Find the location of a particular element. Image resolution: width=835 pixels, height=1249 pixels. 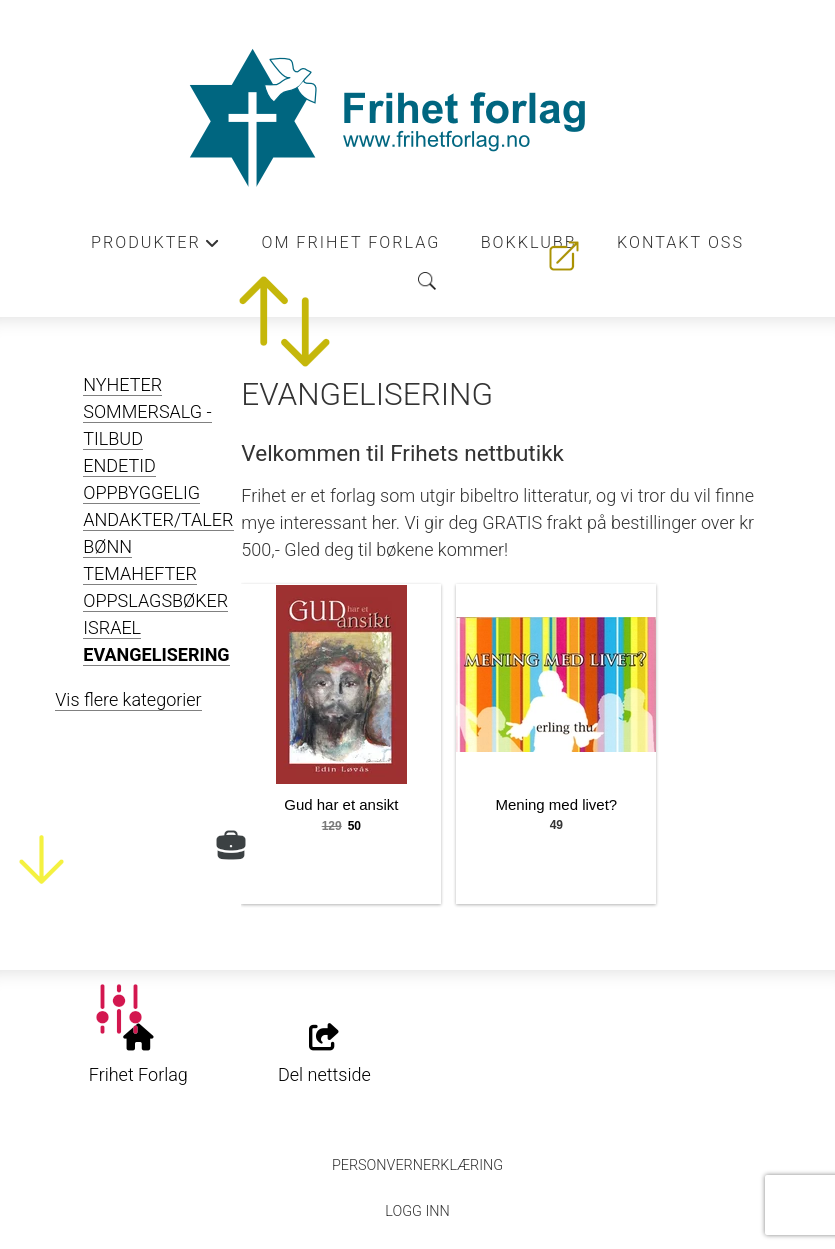

scroll down or view more content is located at coordinates (41, 859).